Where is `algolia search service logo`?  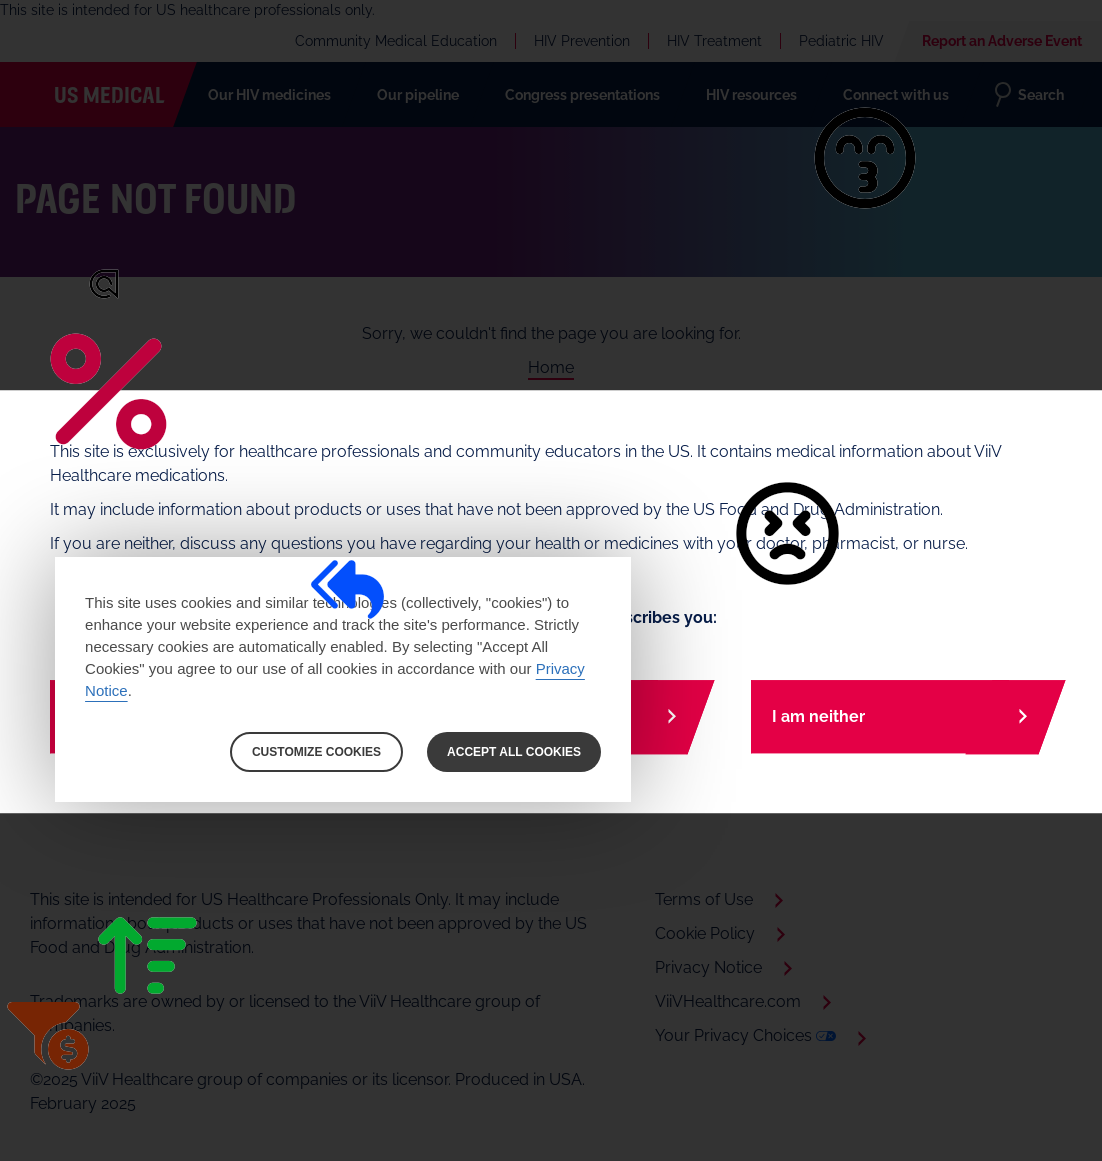 algolia search service logo is located at coordinates (104, 284).